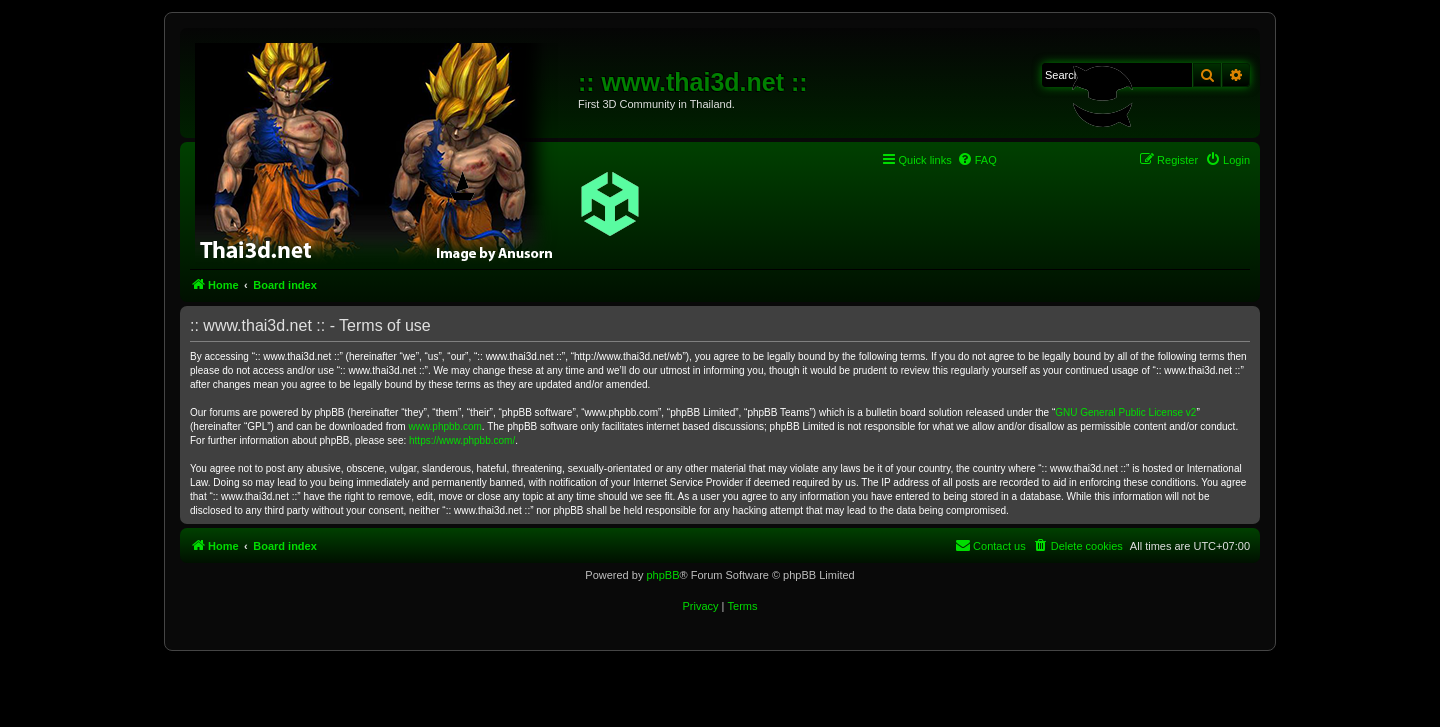  I want to click on open Linphone app, so click(1102, 96).